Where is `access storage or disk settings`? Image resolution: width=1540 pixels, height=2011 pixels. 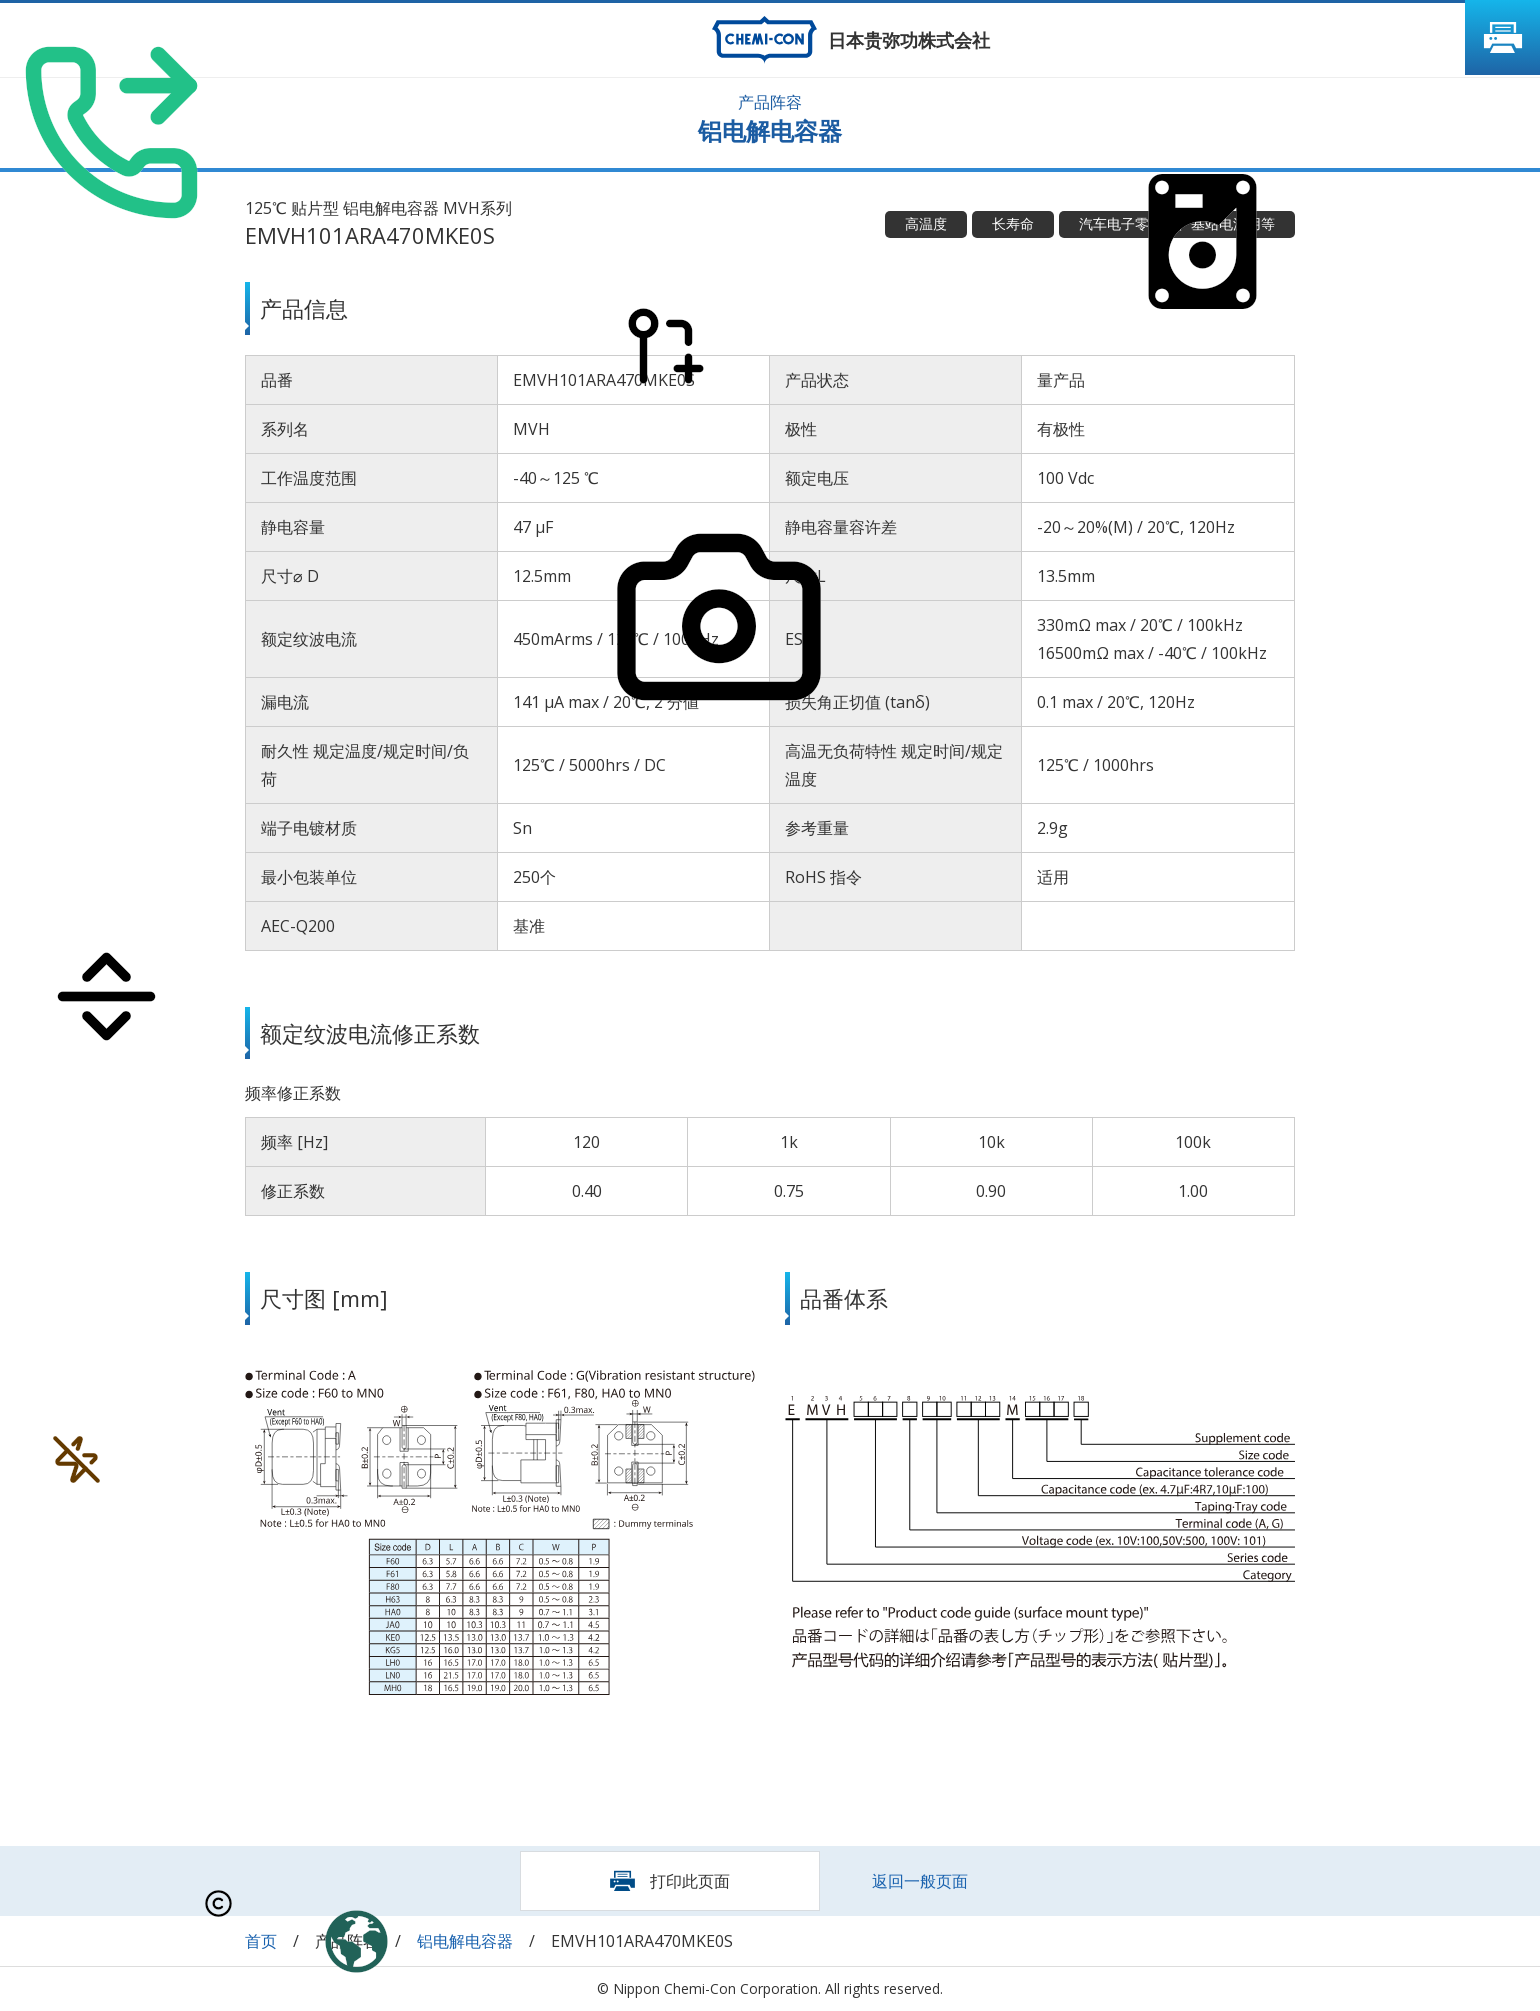 access storage or disk settings is located at coordinates (1202, 241).